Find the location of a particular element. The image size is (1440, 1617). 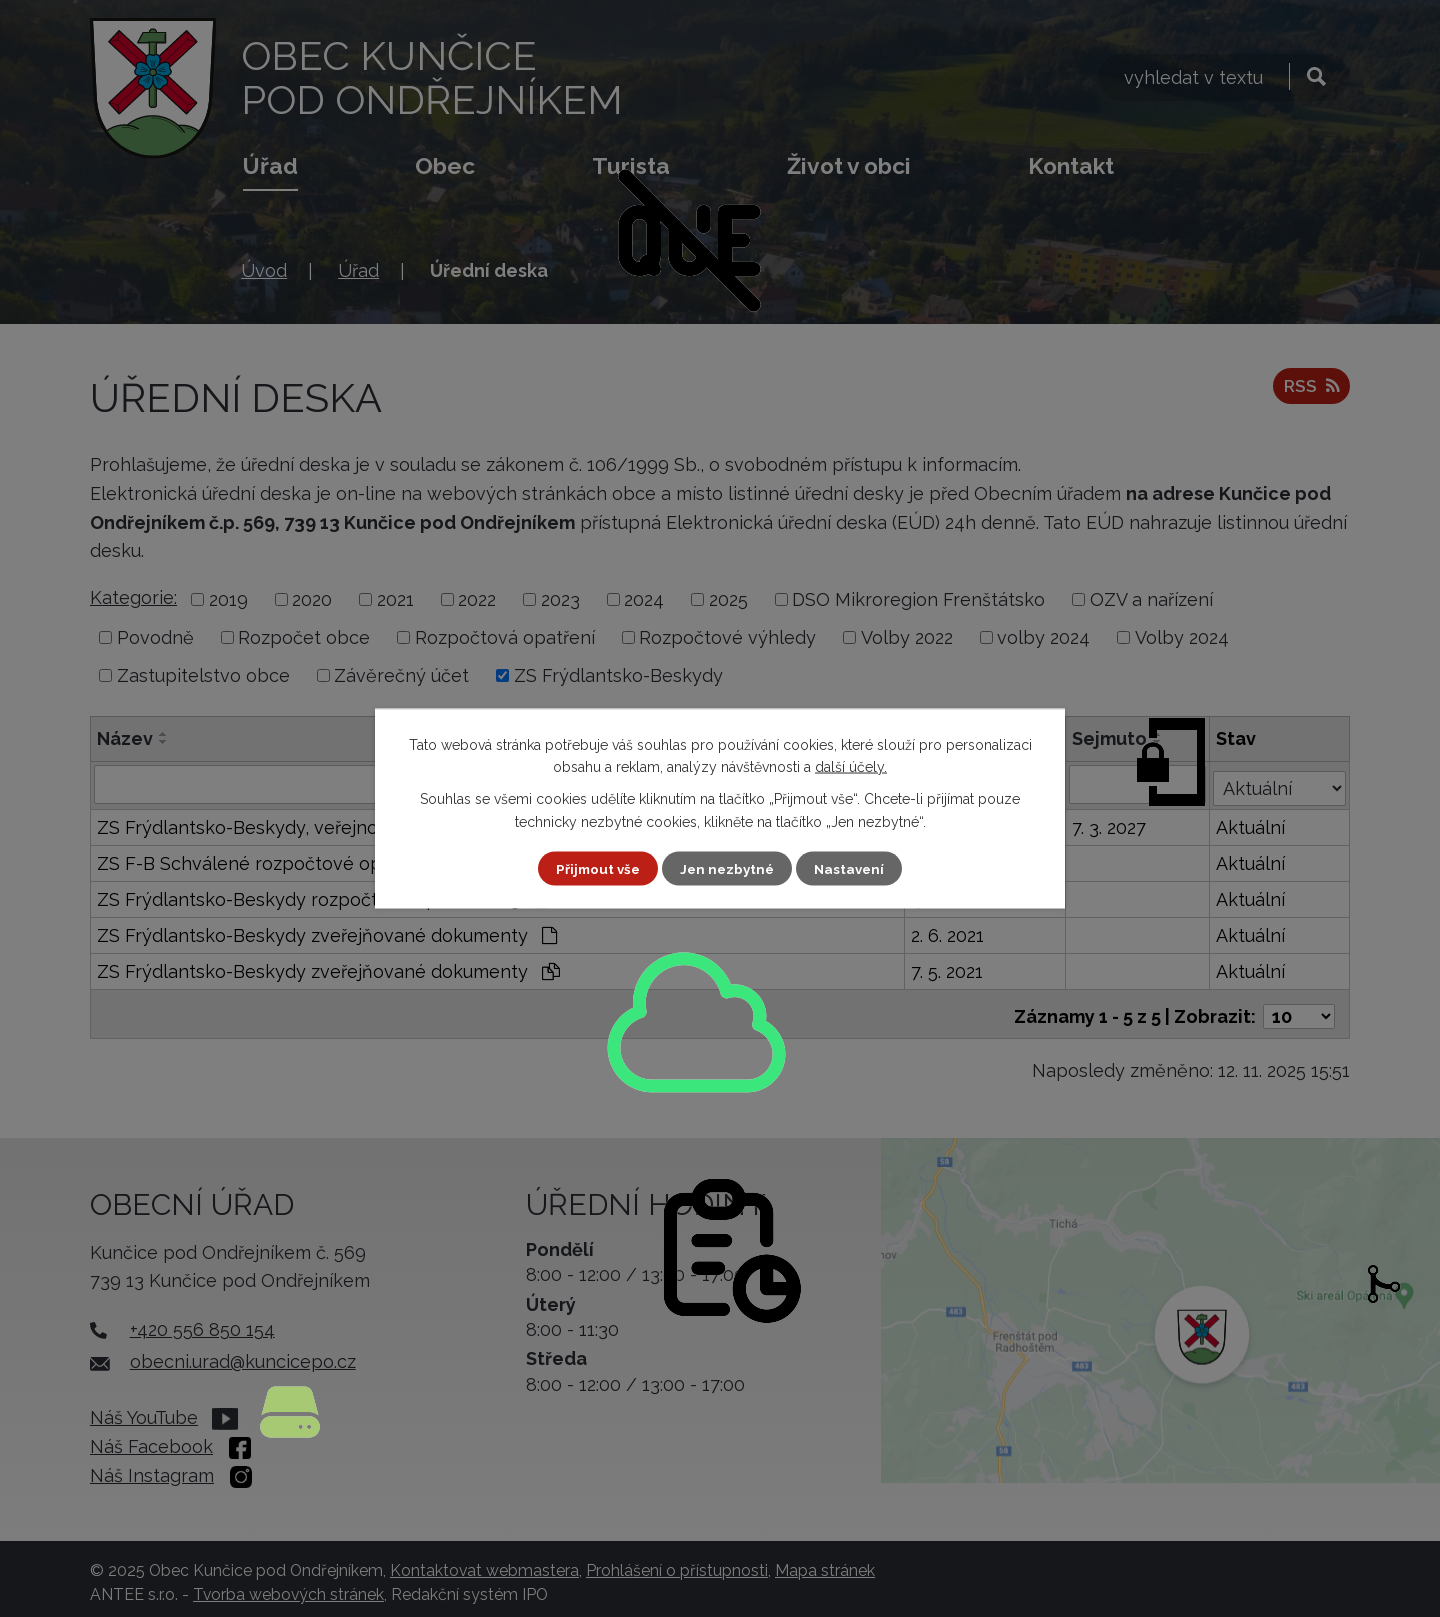

access server settings is located at coordinates (290, 1412).